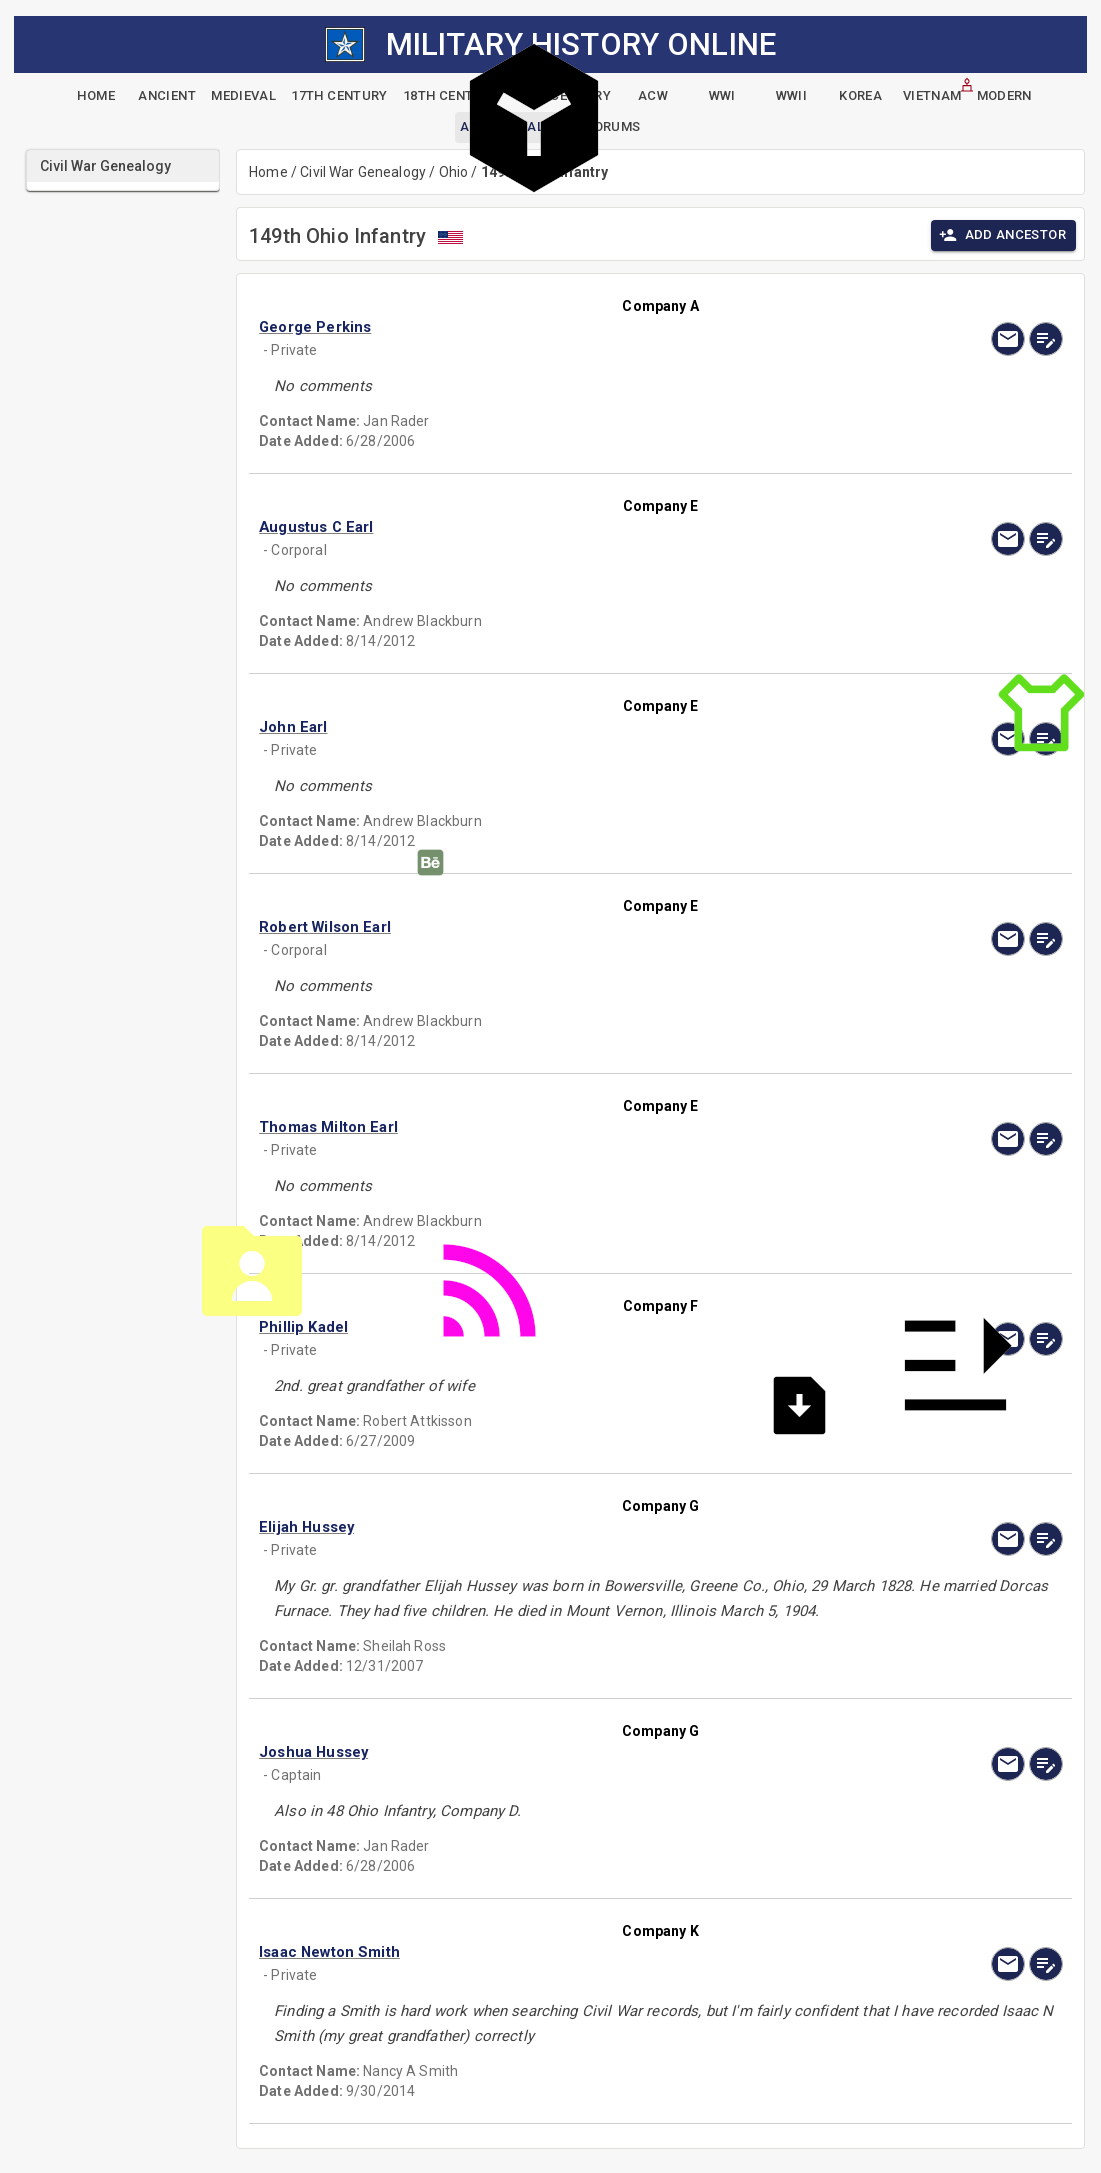 Image resolution: width=1101 pixels, height=2173 pixels. Describe the element at coordinates (799, 1405) in the screenshot. I see `download this file` at that location.